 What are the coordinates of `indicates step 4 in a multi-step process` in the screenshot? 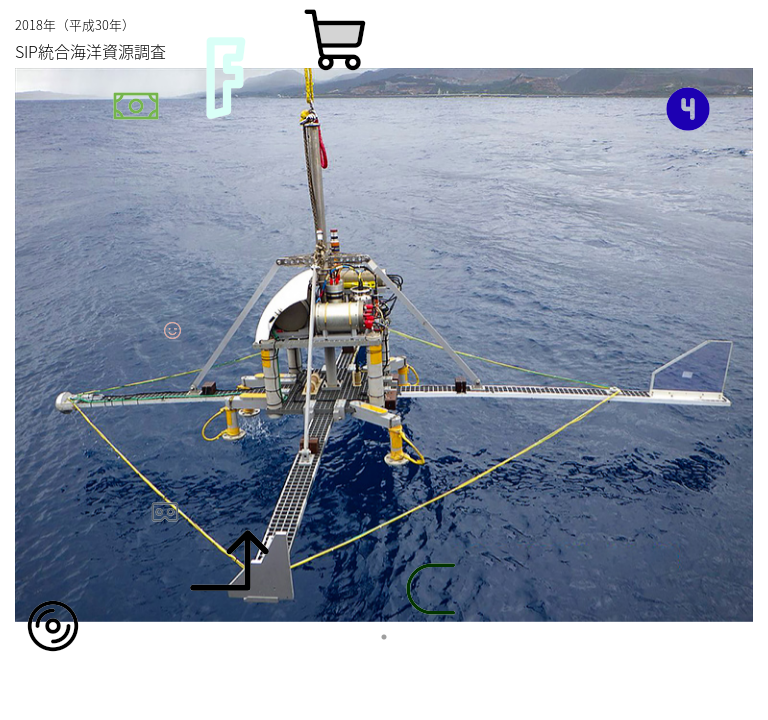 It's located at (688, 109).